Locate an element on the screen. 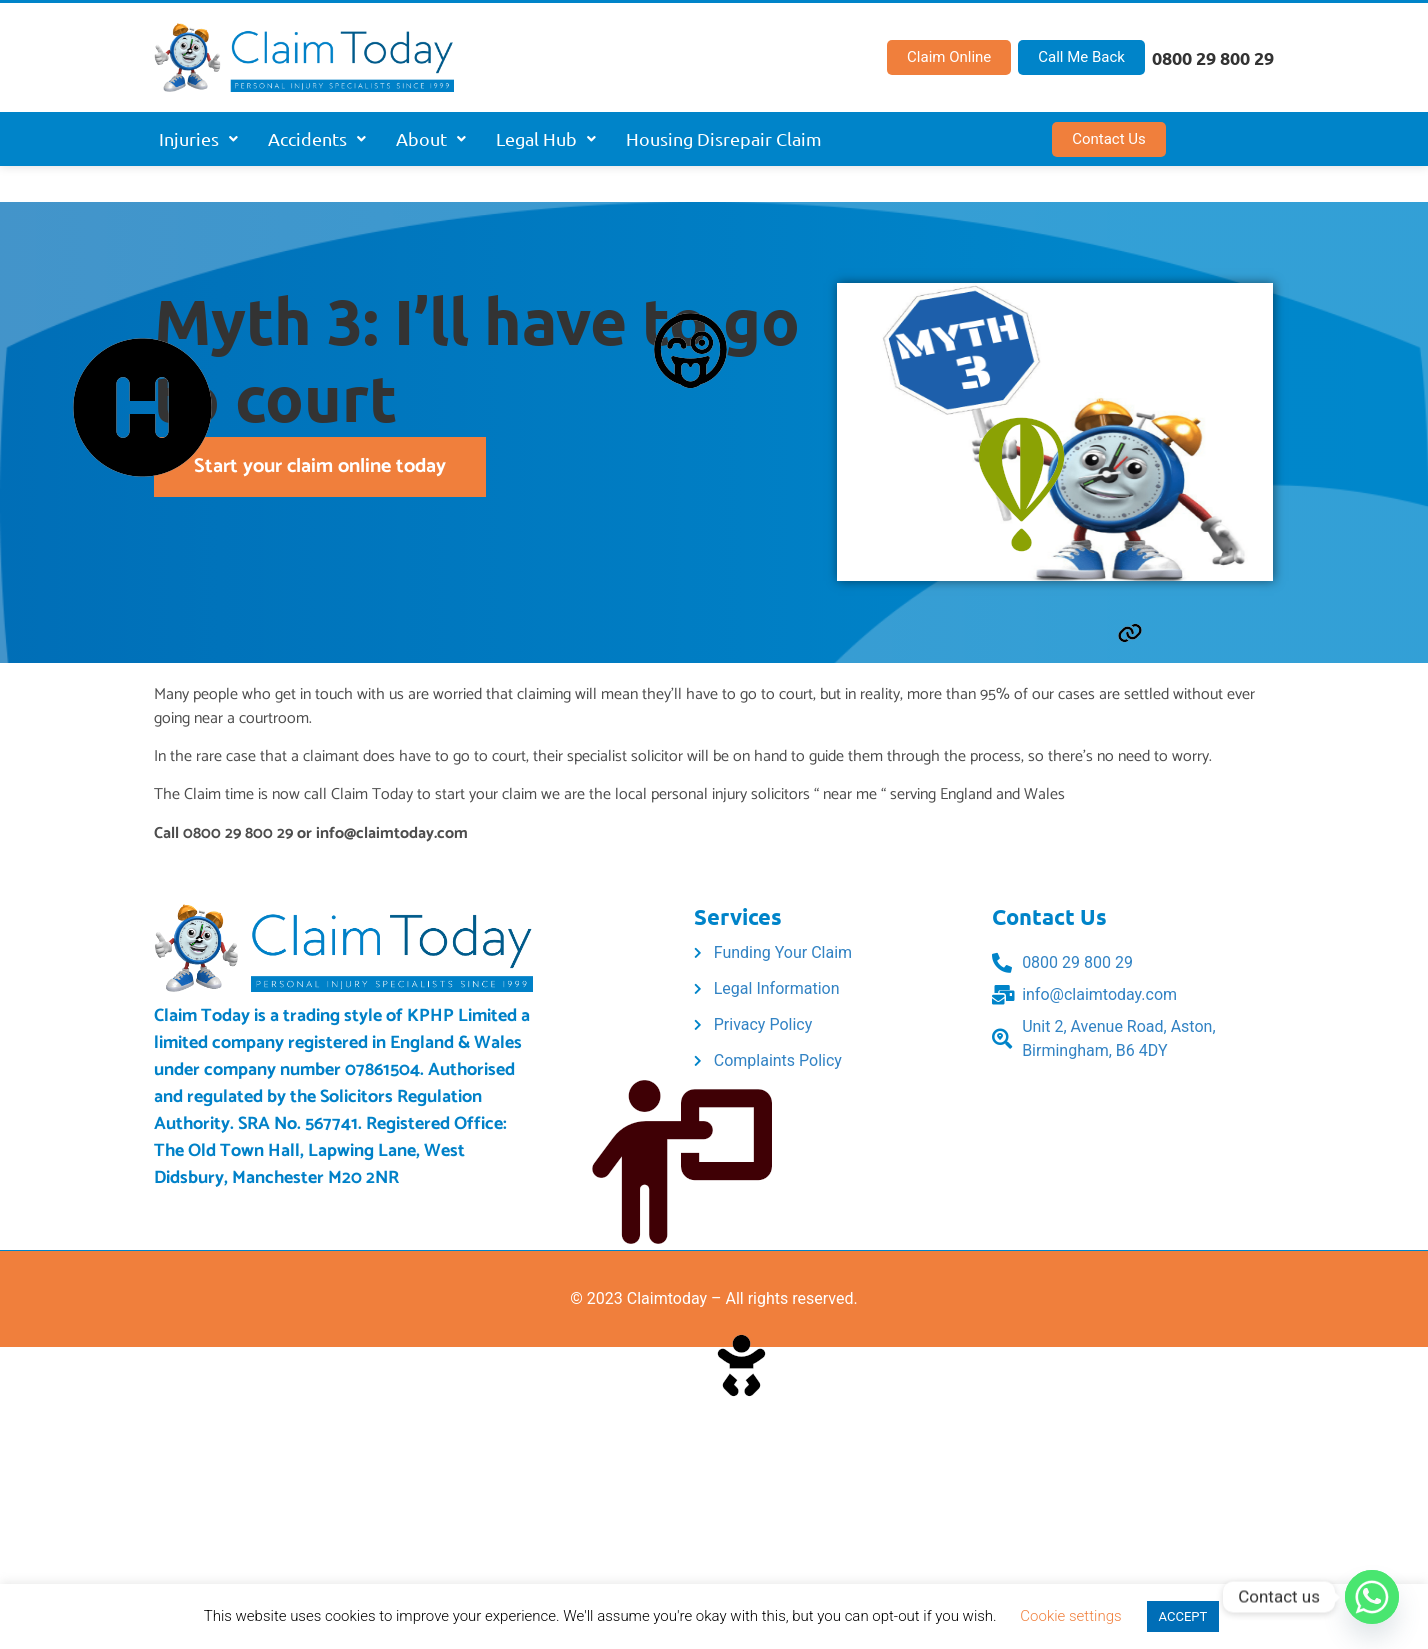  fly.io logo - cloud hosting and deployment platform is located at coordinates (1021, 484).